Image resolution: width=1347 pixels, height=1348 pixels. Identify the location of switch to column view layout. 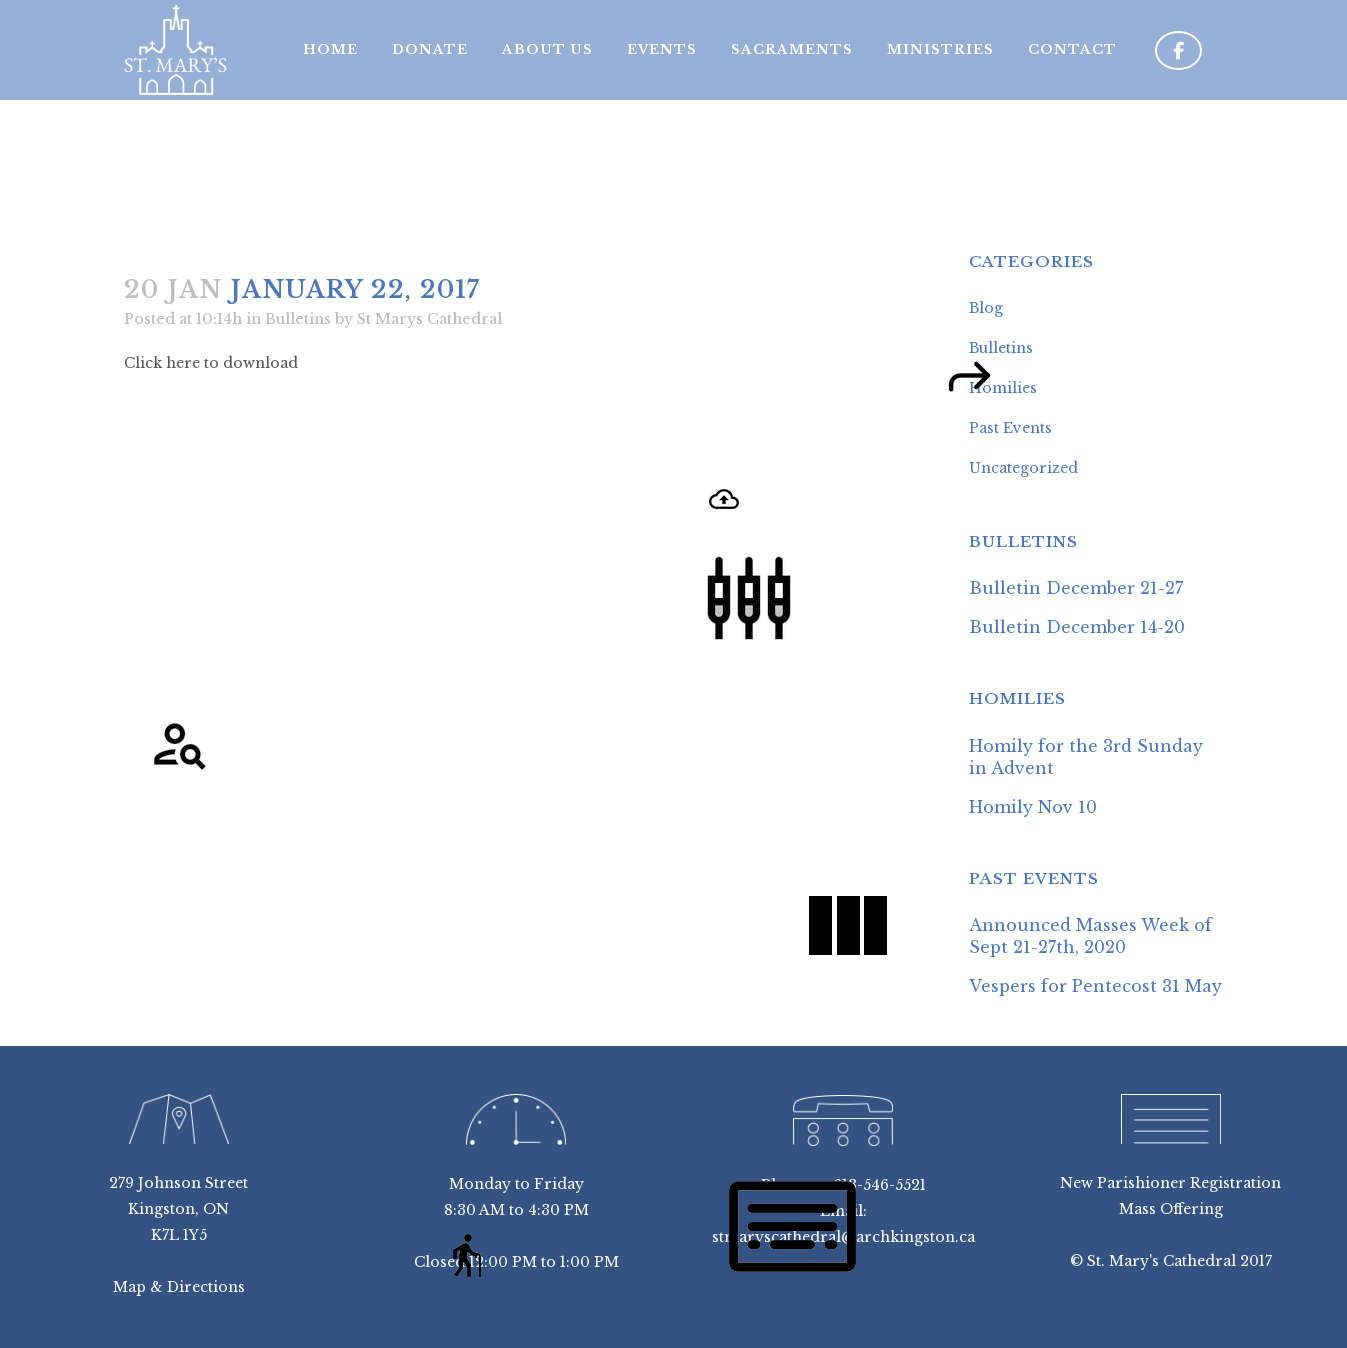
(846, 928).